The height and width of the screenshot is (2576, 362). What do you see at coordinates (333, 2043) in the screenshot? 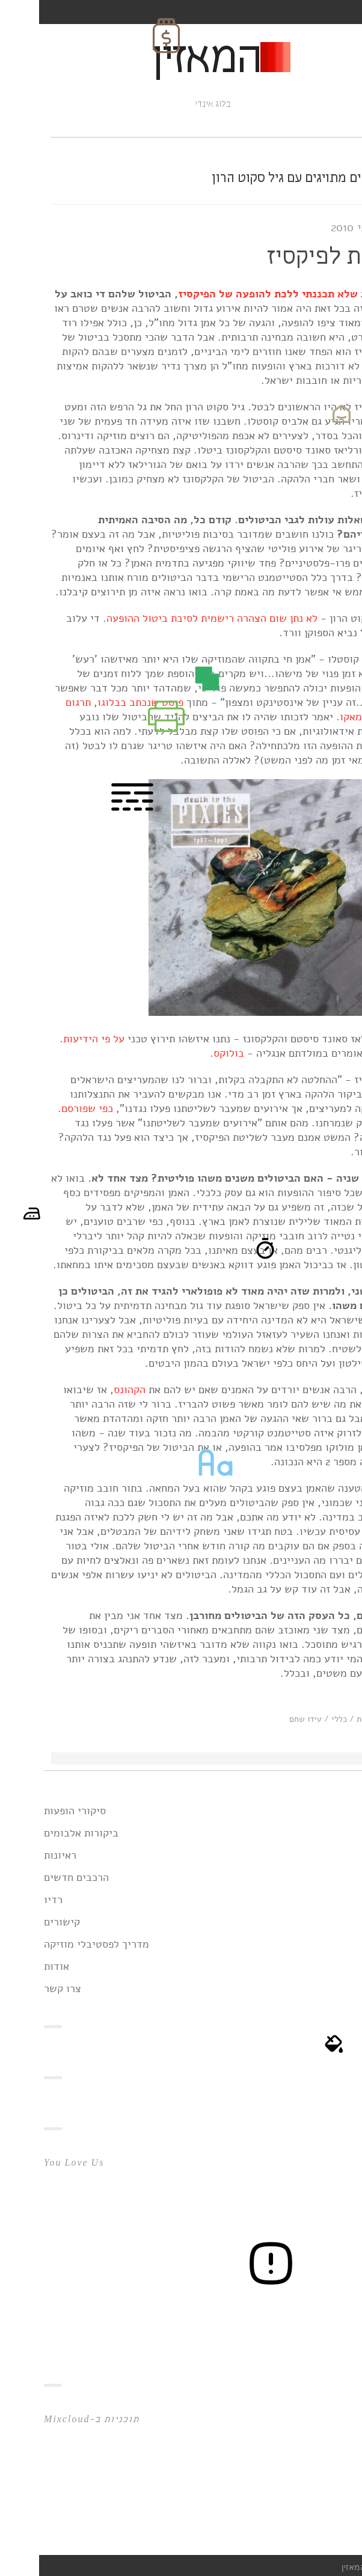
I see `fill an area with color` at bounding box center [333, 2043].